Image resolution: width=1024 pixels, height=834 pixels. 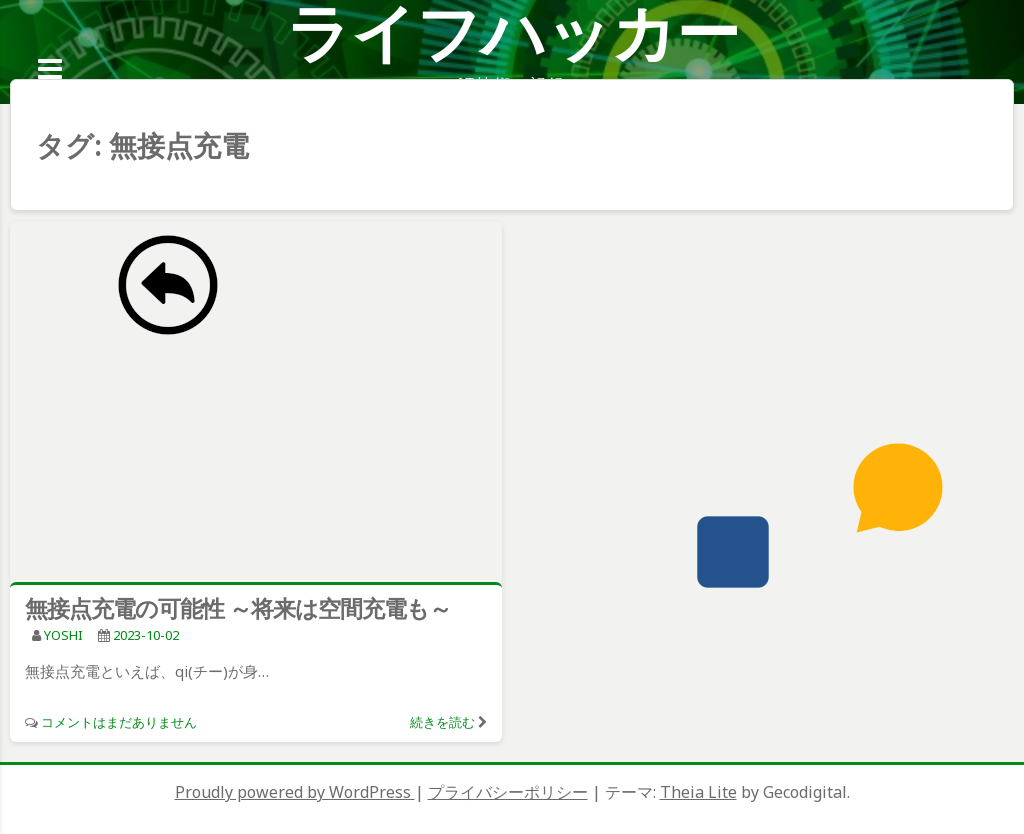 I want to click on undo the last action, so click(x=168, y=285).